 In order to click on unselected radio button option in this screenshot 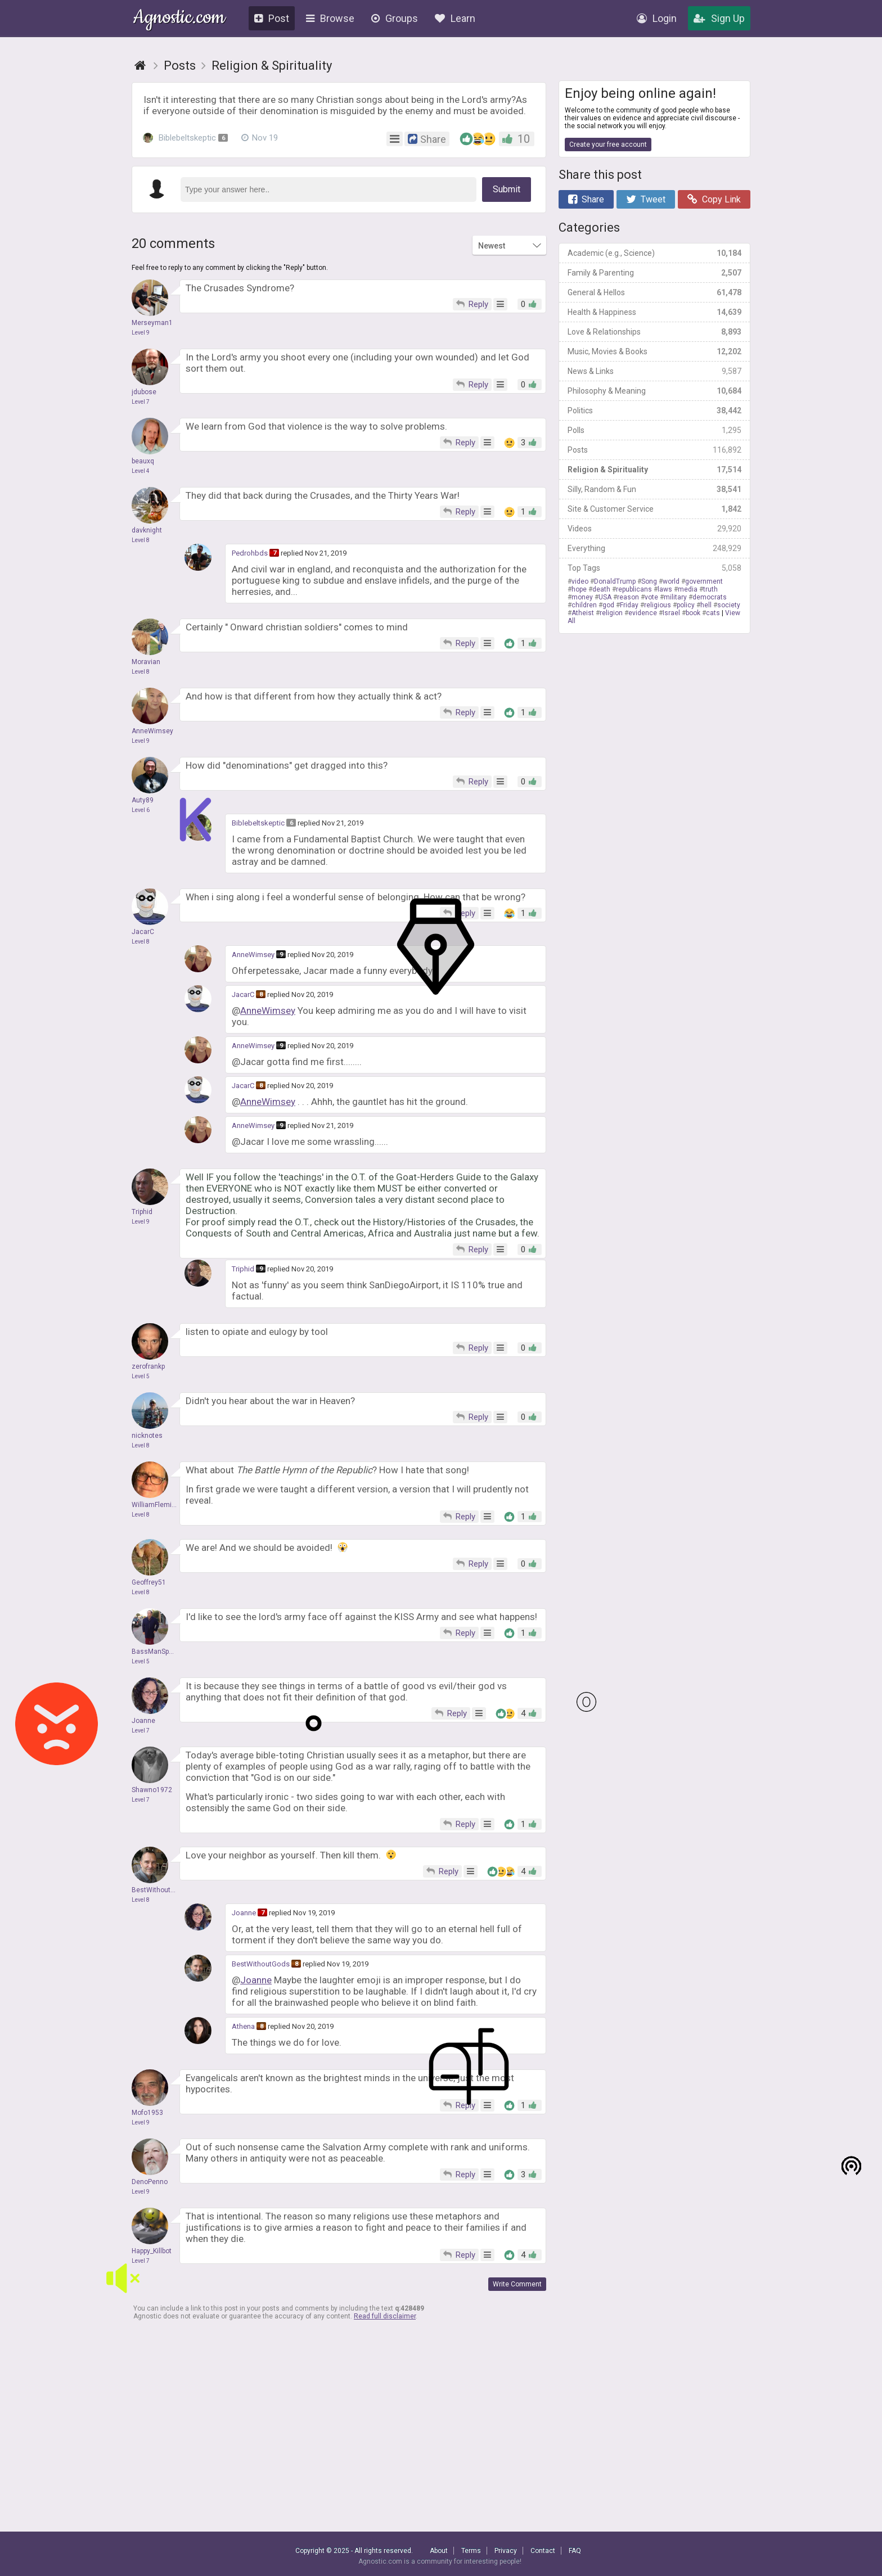, I will do `click(313, 1723)`.